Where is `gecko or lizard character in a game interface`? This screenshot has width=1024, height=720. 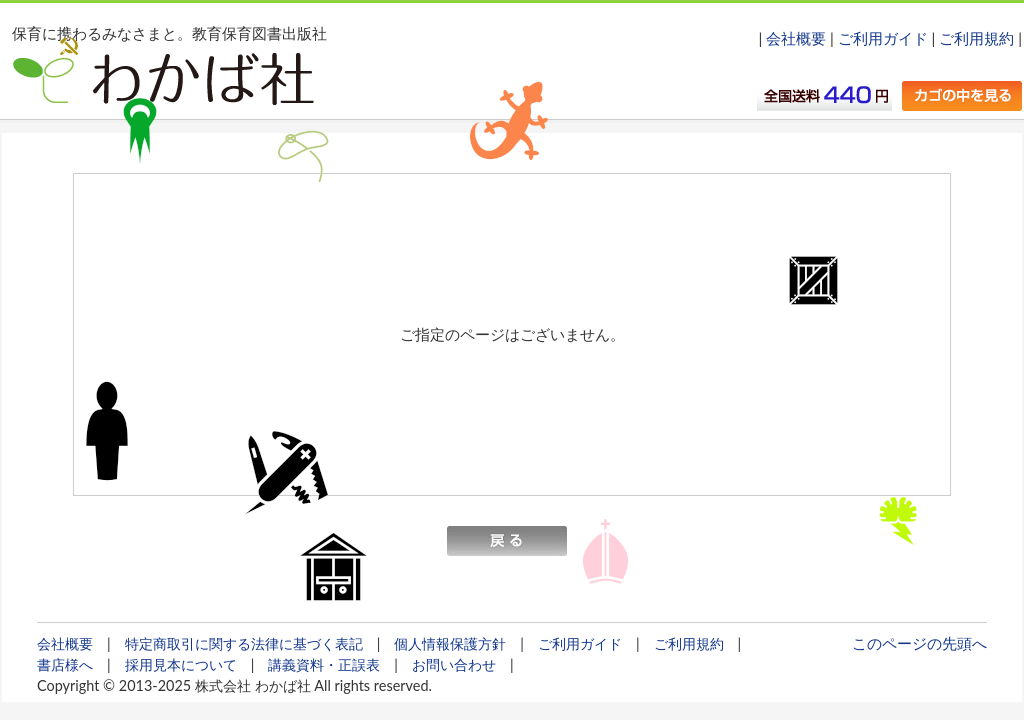 gecko or lizard character in a game interface is located at coordinates (508, 120).